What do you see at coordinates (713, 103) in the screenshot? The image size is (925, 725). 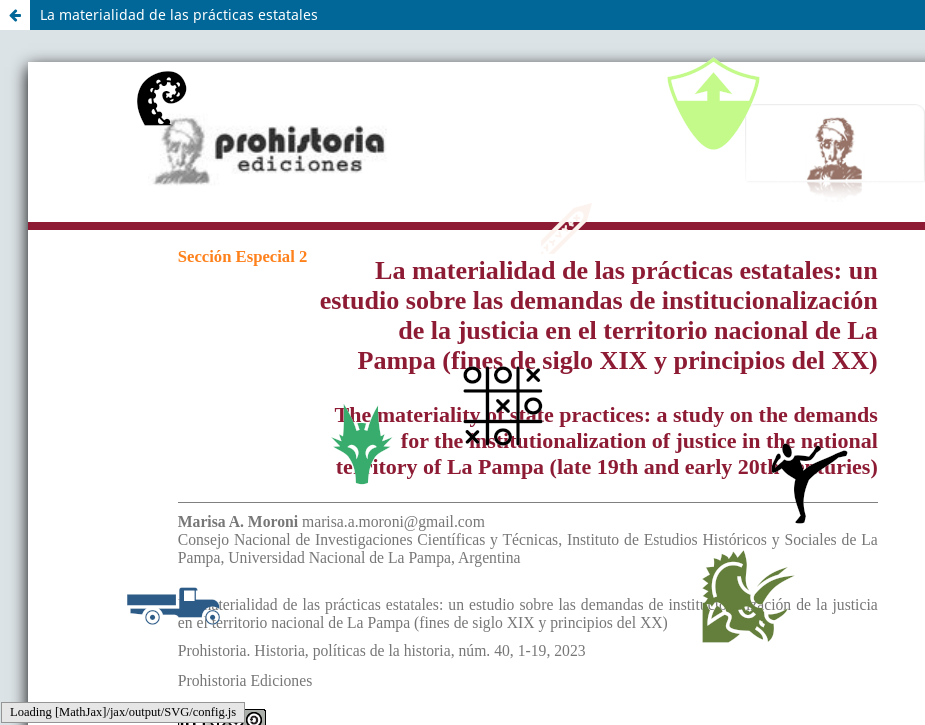 I see `upgrade your armor or defensive stats` at bounding box center [713, 103].